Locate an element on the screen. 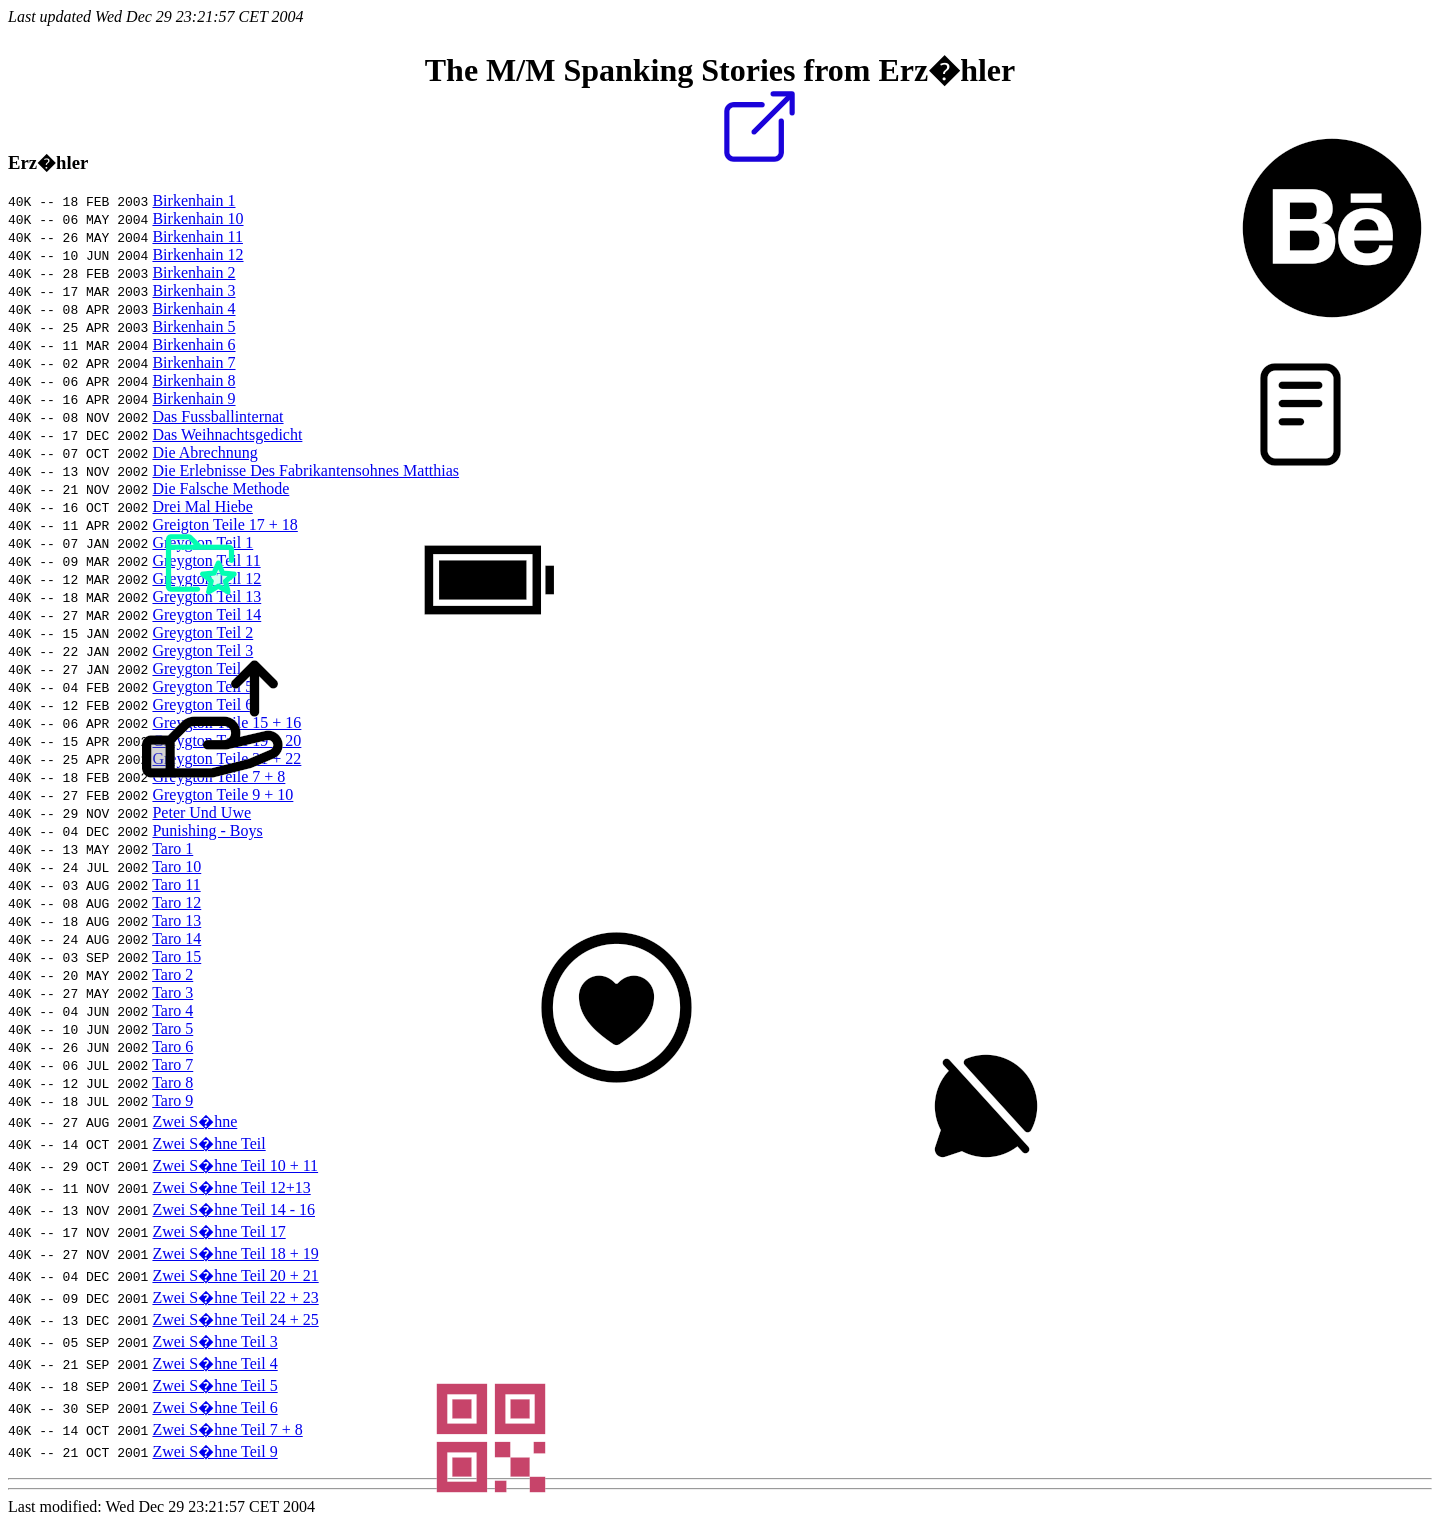 Image resolution: width=1440 pixels, height=1524 pixels. access your starred or favorite folder is located at coordinates (200, 563).